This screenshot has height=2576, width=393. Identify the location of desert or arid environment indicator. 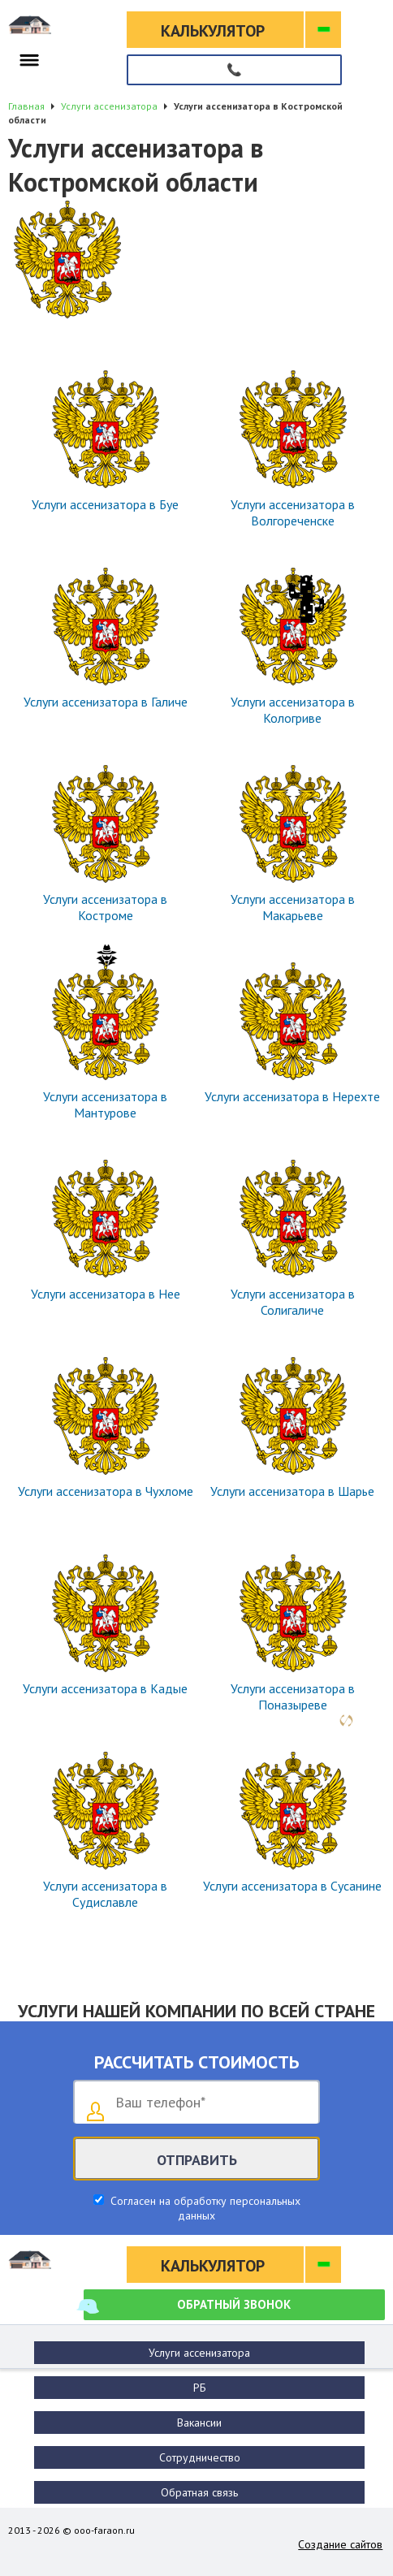
(301, 599).